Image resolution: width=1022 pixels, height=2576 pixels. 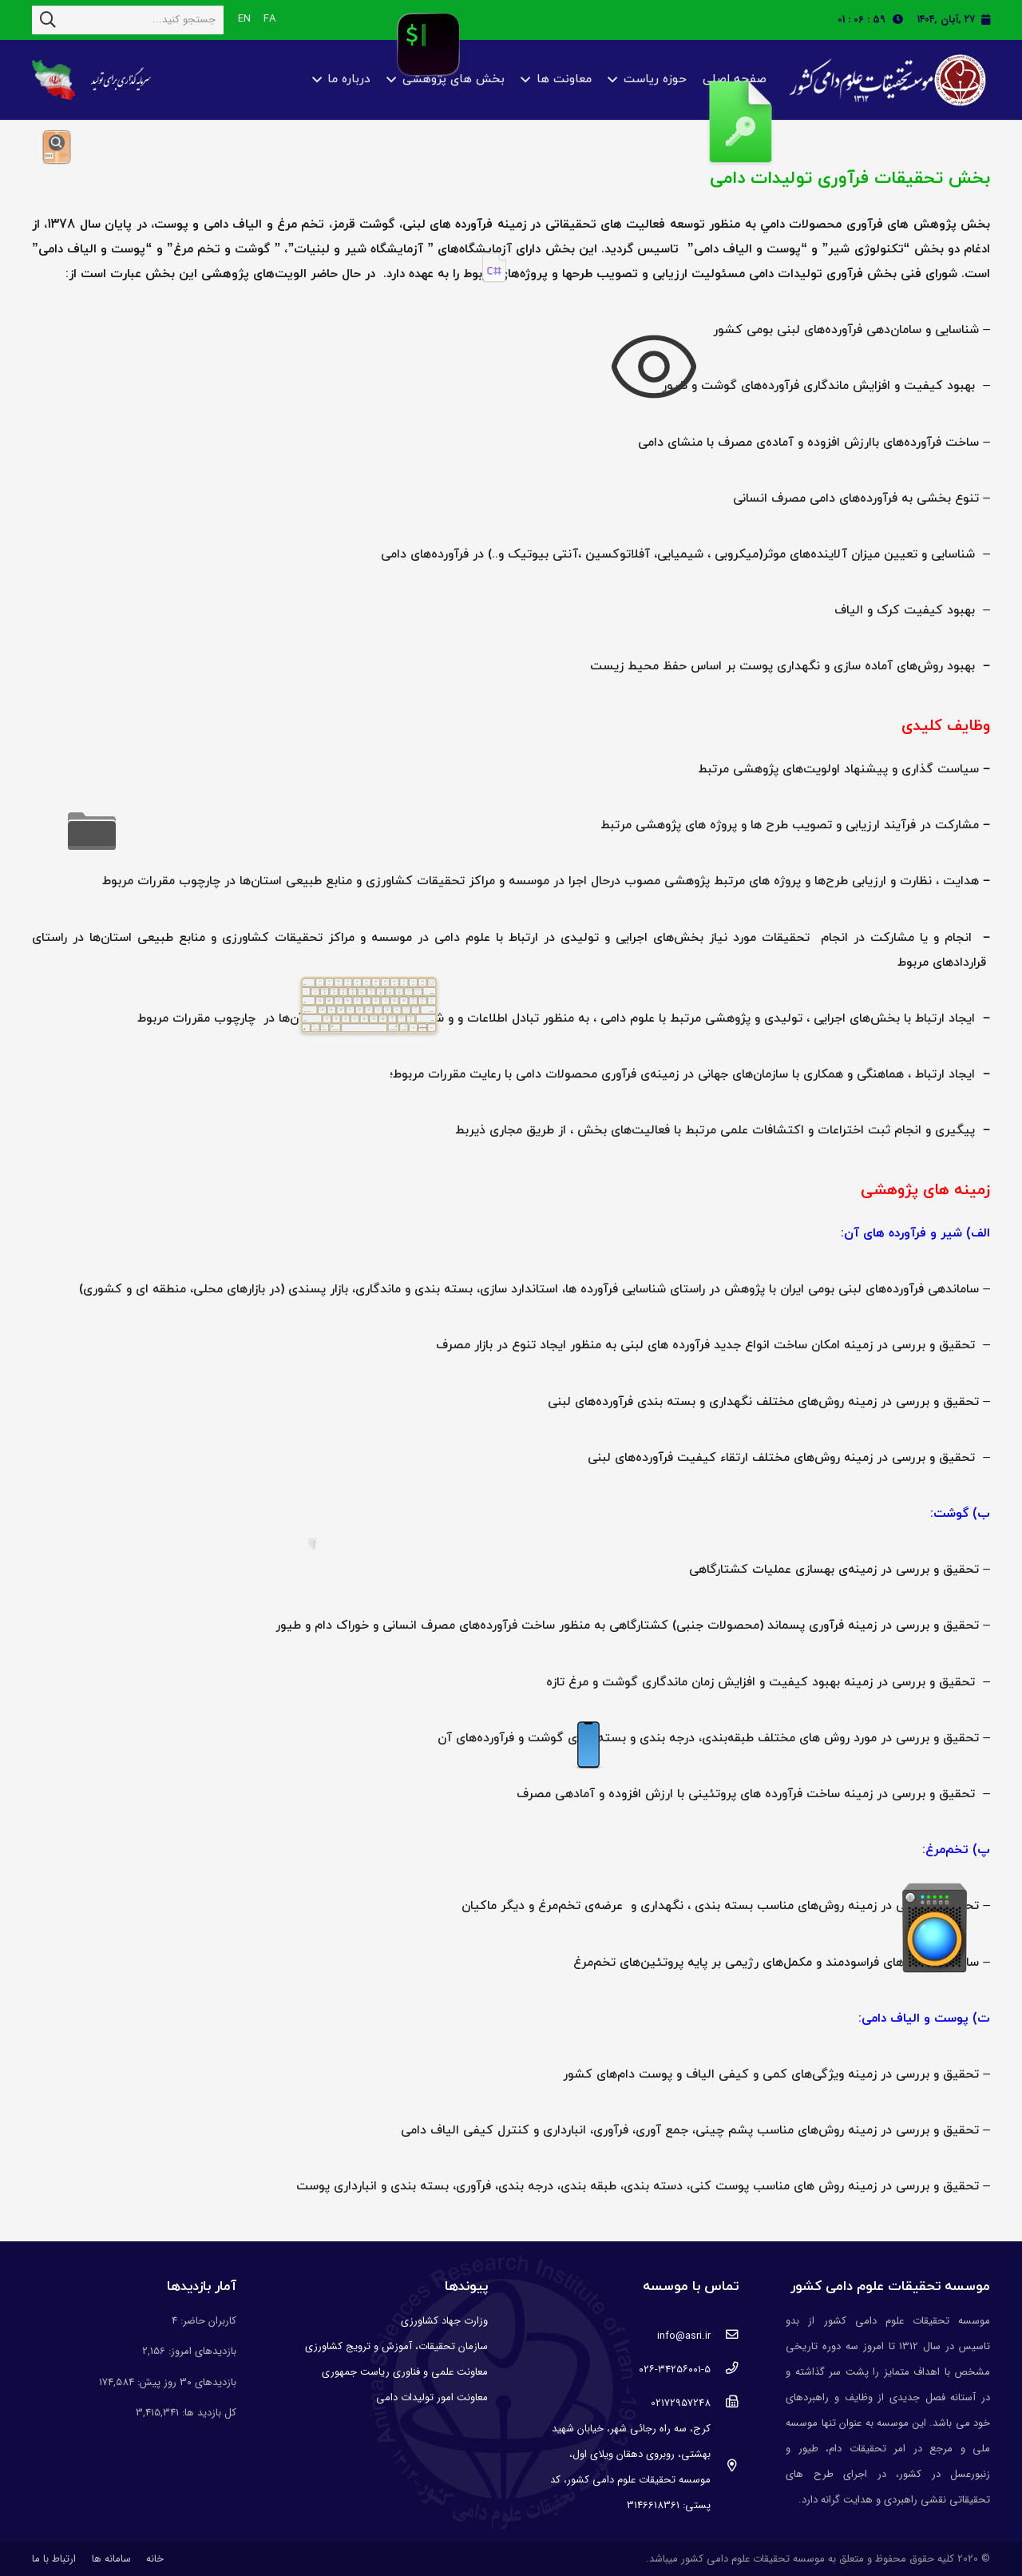 I want to click on TrashIcon symbol, so click(x=313, y=1543).